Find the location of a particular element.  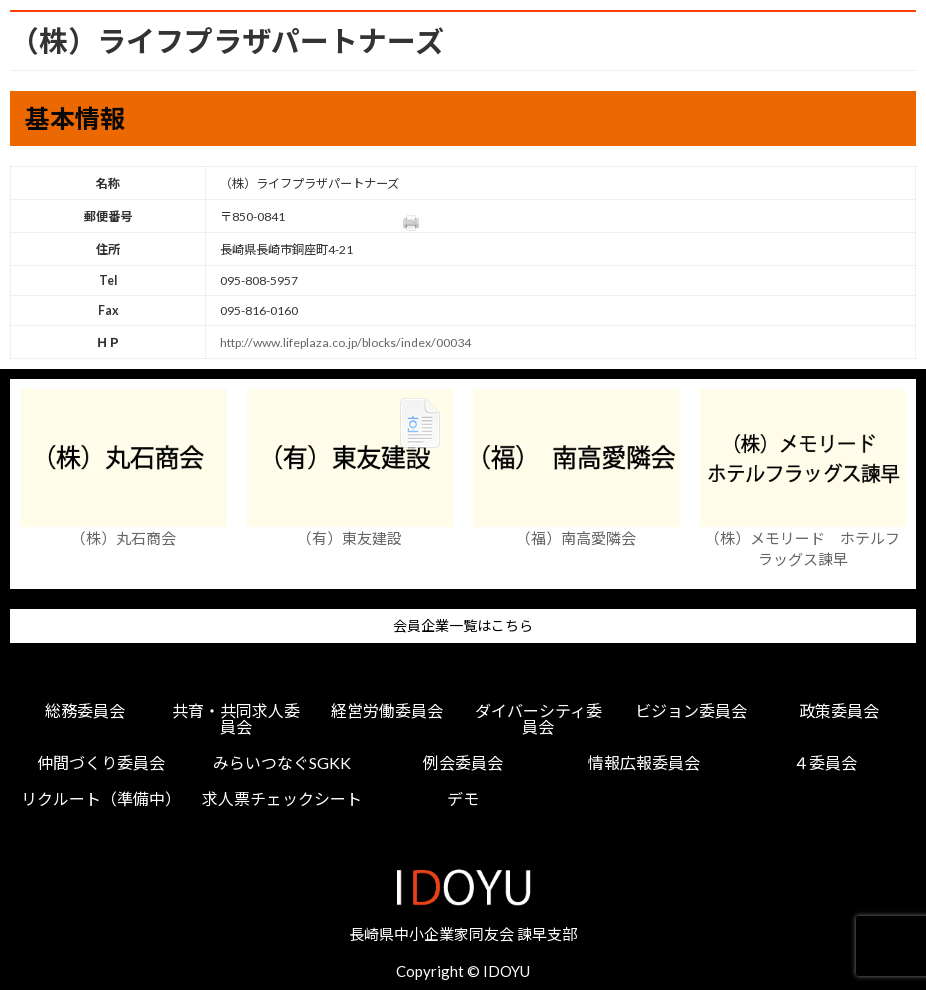

hancom hangul word processor document file is located at coordinates (420, 423).